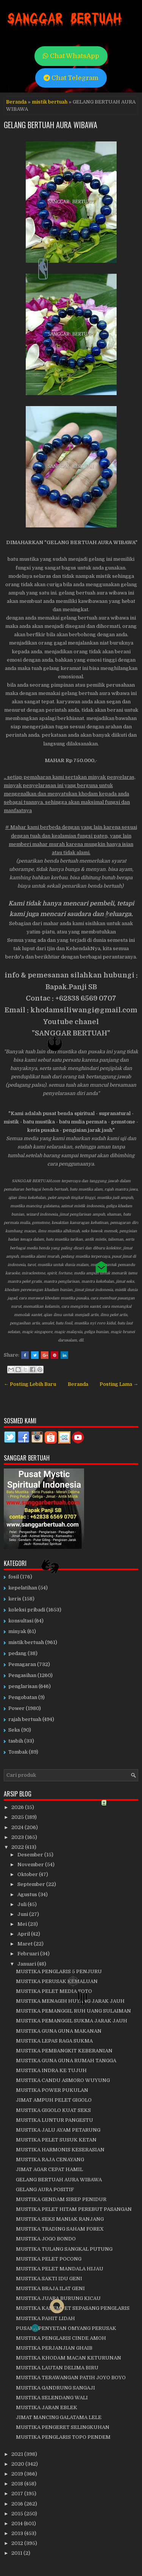 This screenshot has height=2576, width=142. I want to click on open Gitter chat platform, so click(83, 1998).